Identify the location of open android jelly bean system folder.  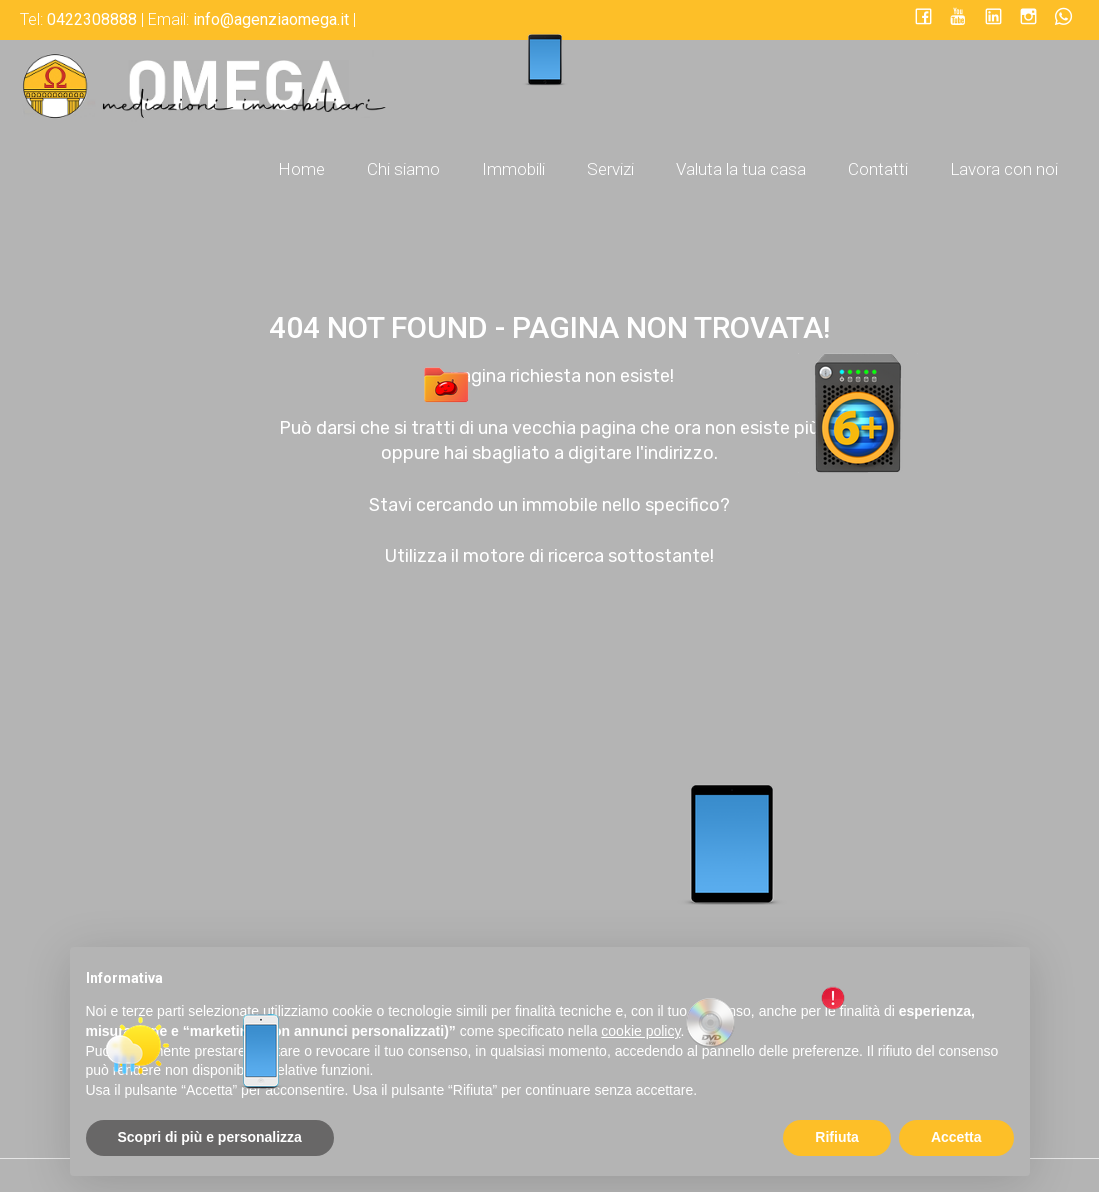
(446, 386).